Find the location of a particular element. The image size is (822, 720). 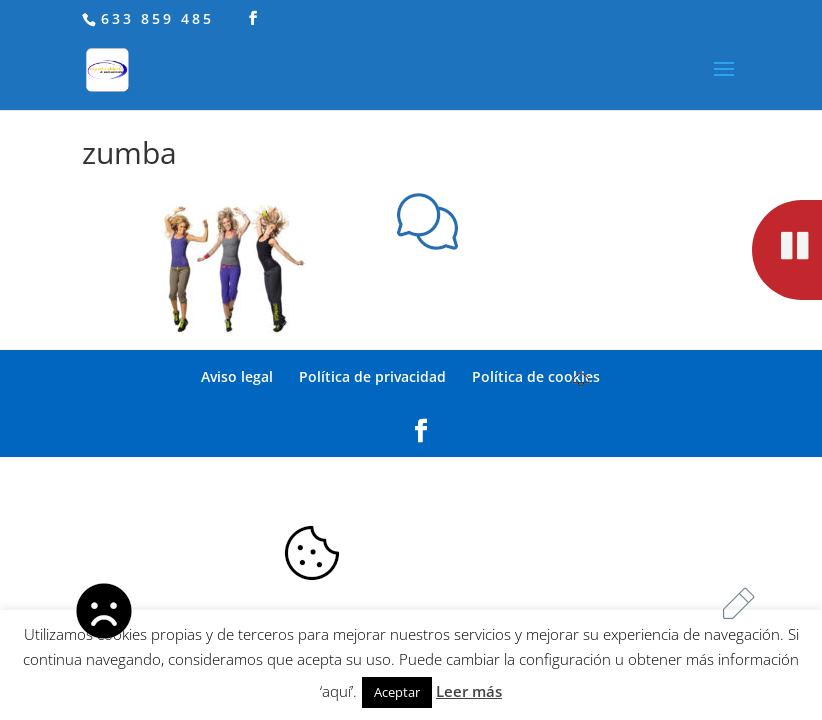

open chat or messaging is located at coordinates (427, 221).